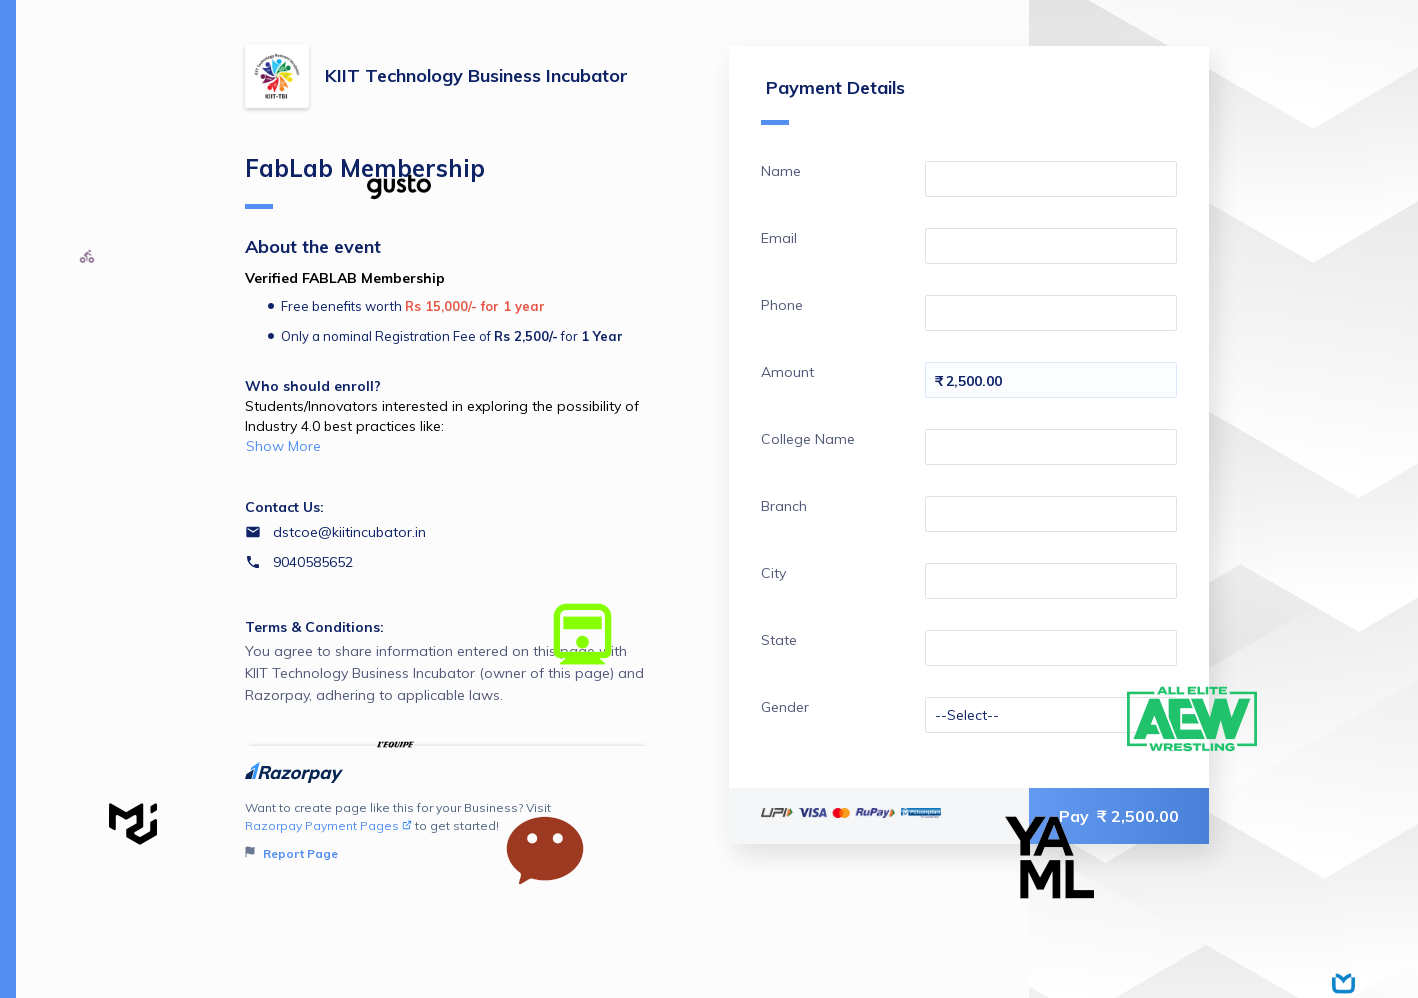  What do you see at coordinates (1343, 983) in the screenshot?
I see `knowledgebase app or service logo` at bounding box center [1343, 983].